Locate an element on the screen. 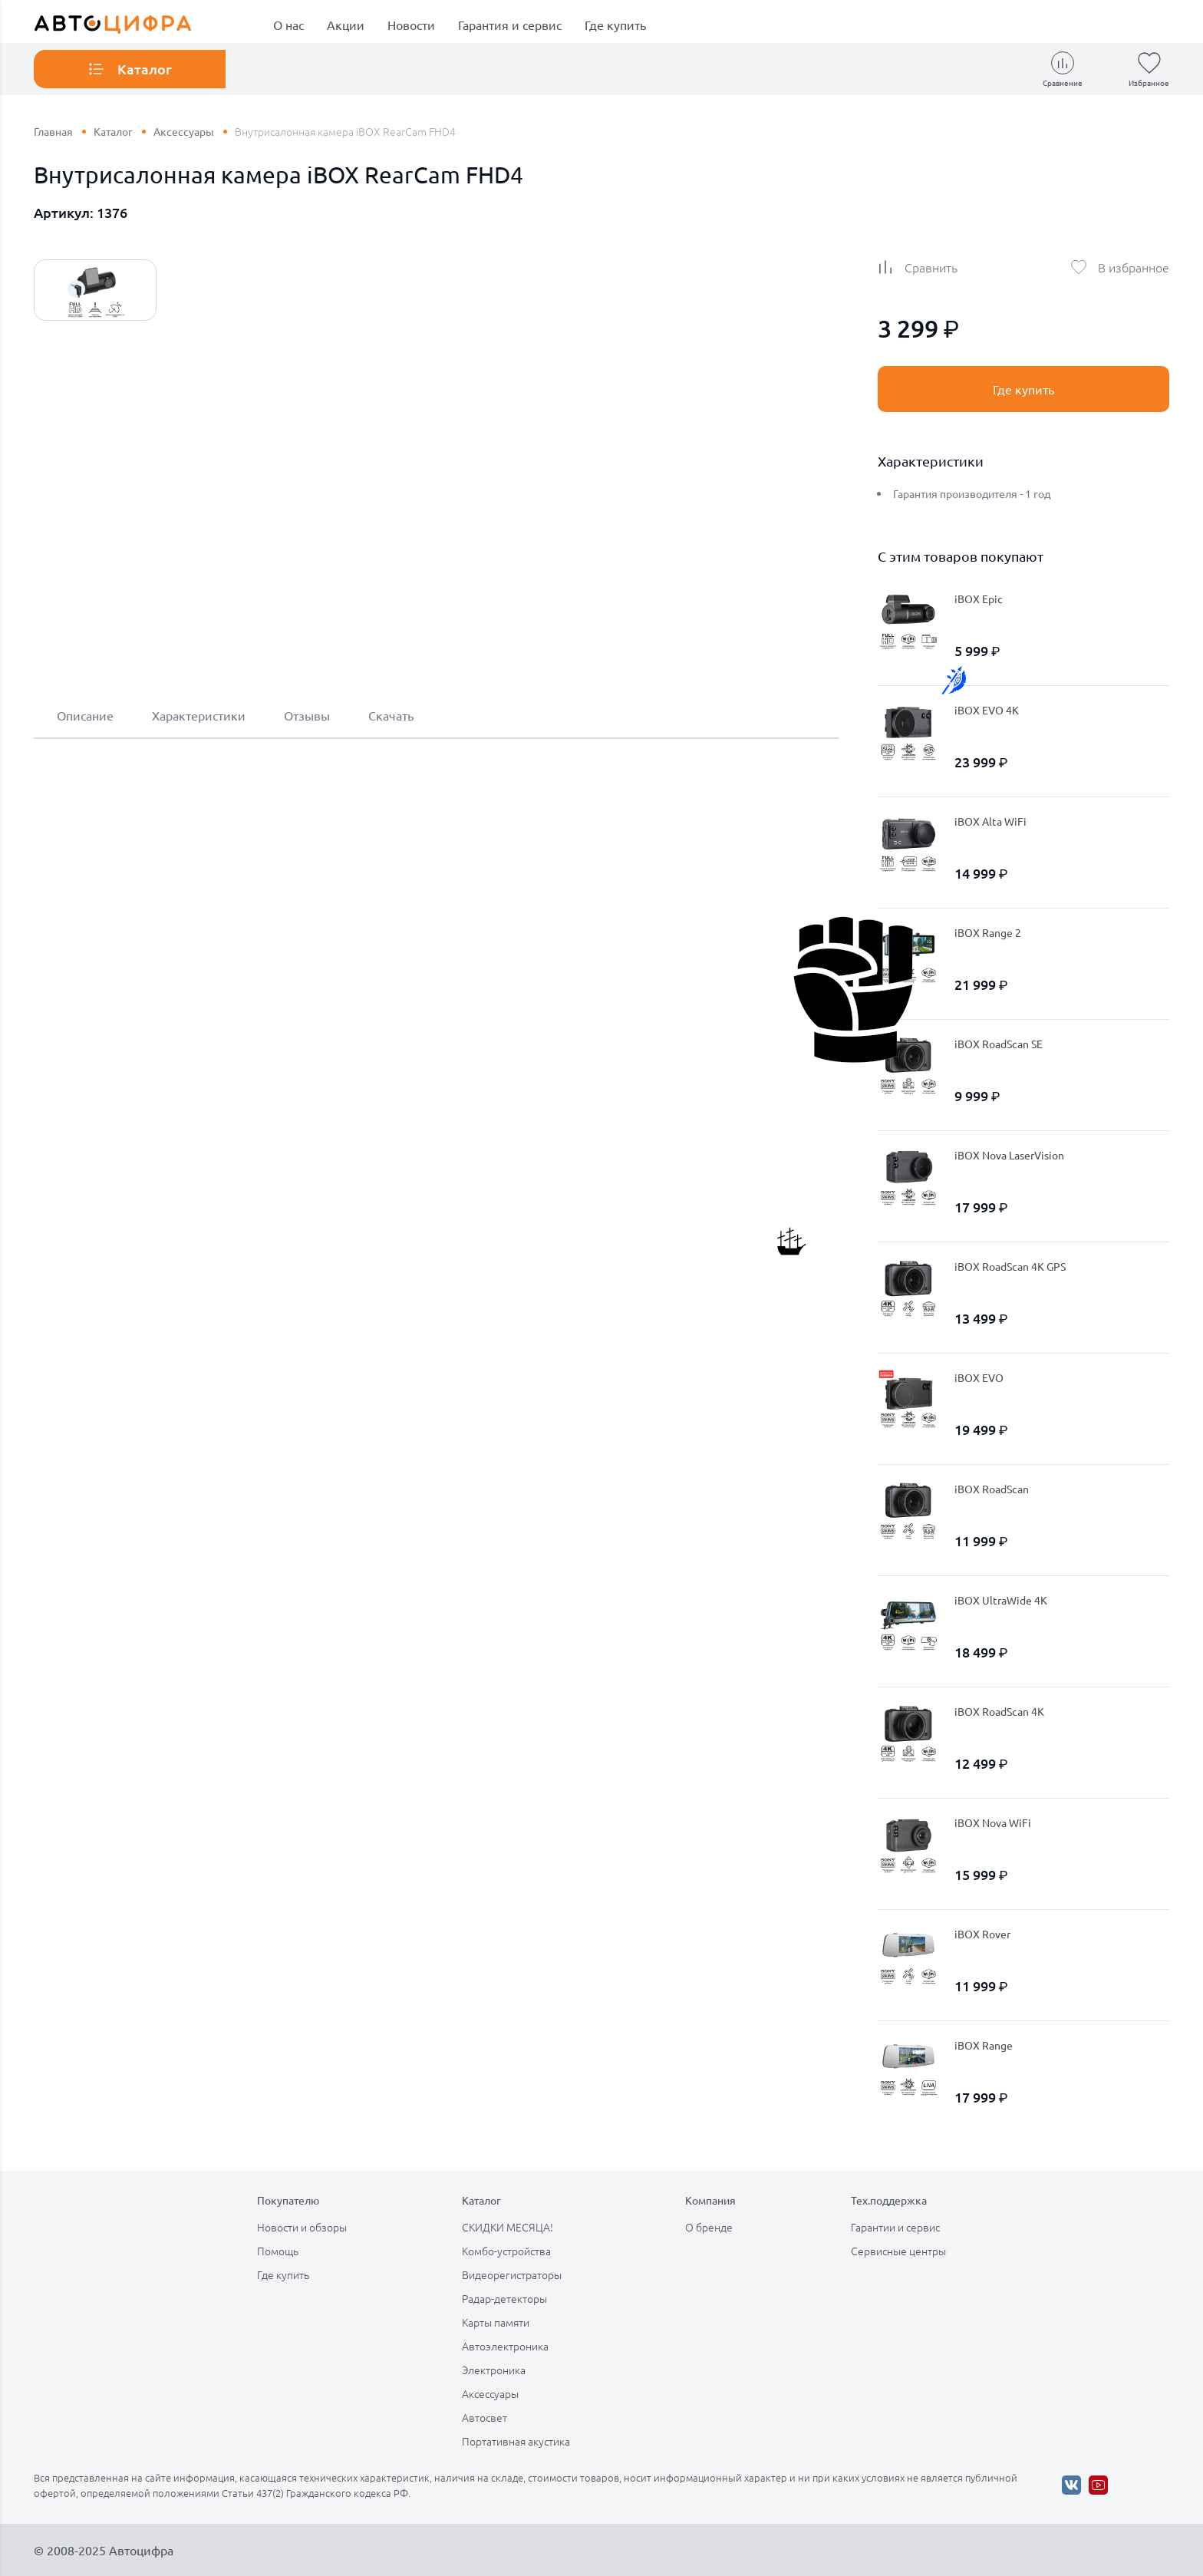 This screenshot has width=1203, height=2576. select warrior or berserker class is located at coordinates (953, 680).